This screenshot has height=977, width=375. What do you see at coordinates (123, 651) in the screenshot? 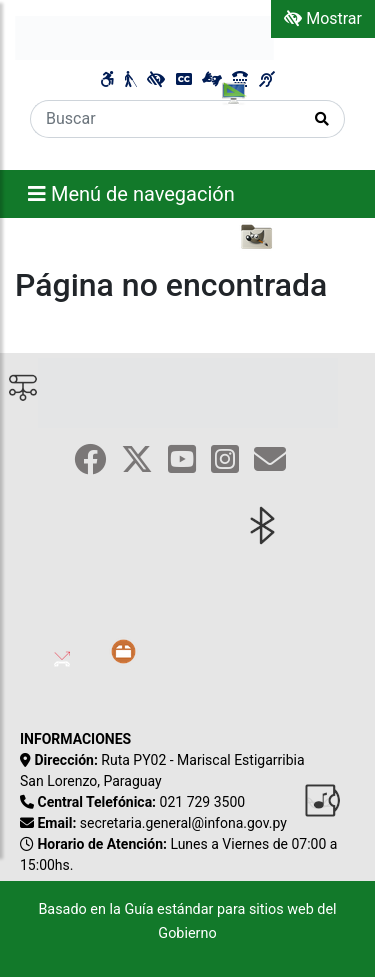
I see `indicates a packaged or bundled item` at bounding box center [123, 651].